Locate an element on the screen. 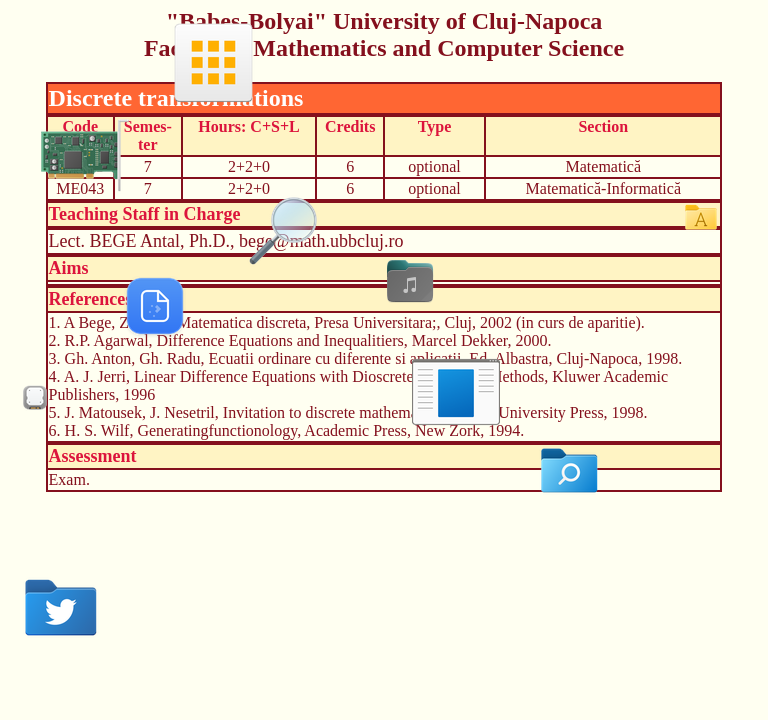  open a program or application window is located at coordinates (456, 392).